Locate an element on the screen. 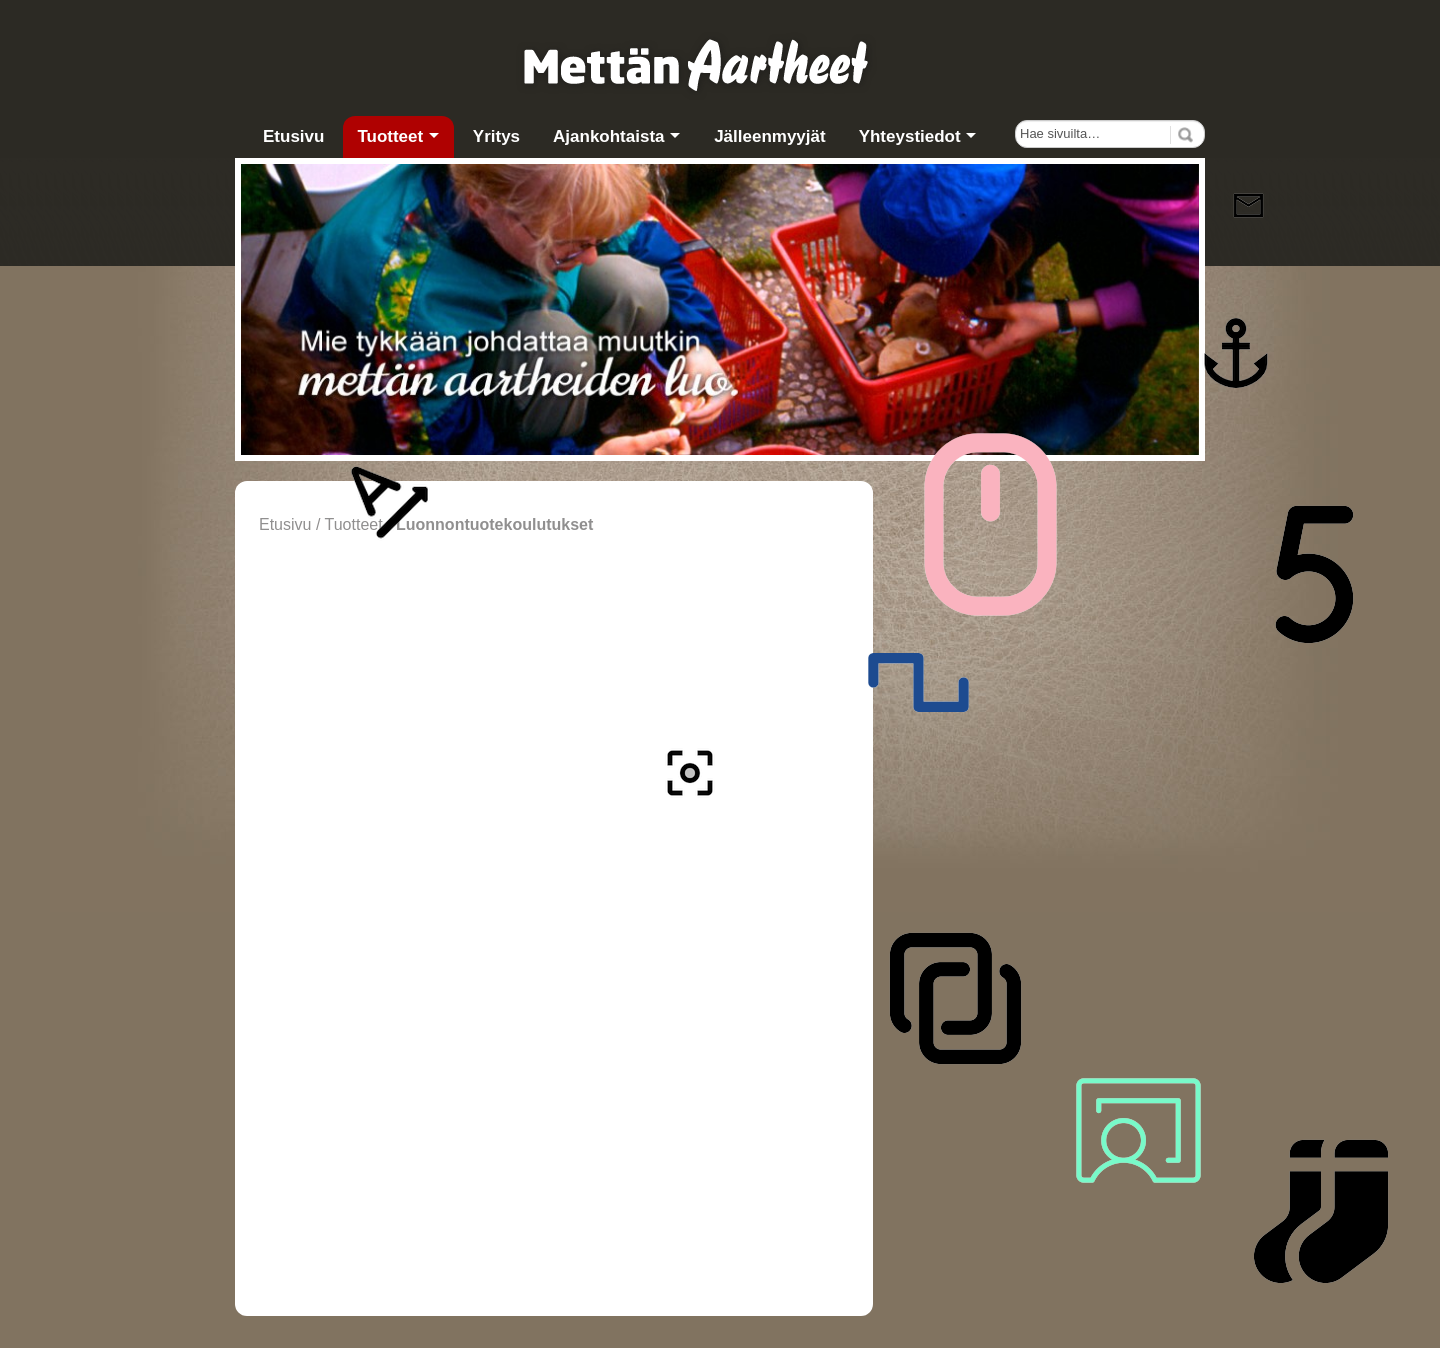 The image size is (1440, 1348). toggle square wave audio output is located at coordinates (918, 682).